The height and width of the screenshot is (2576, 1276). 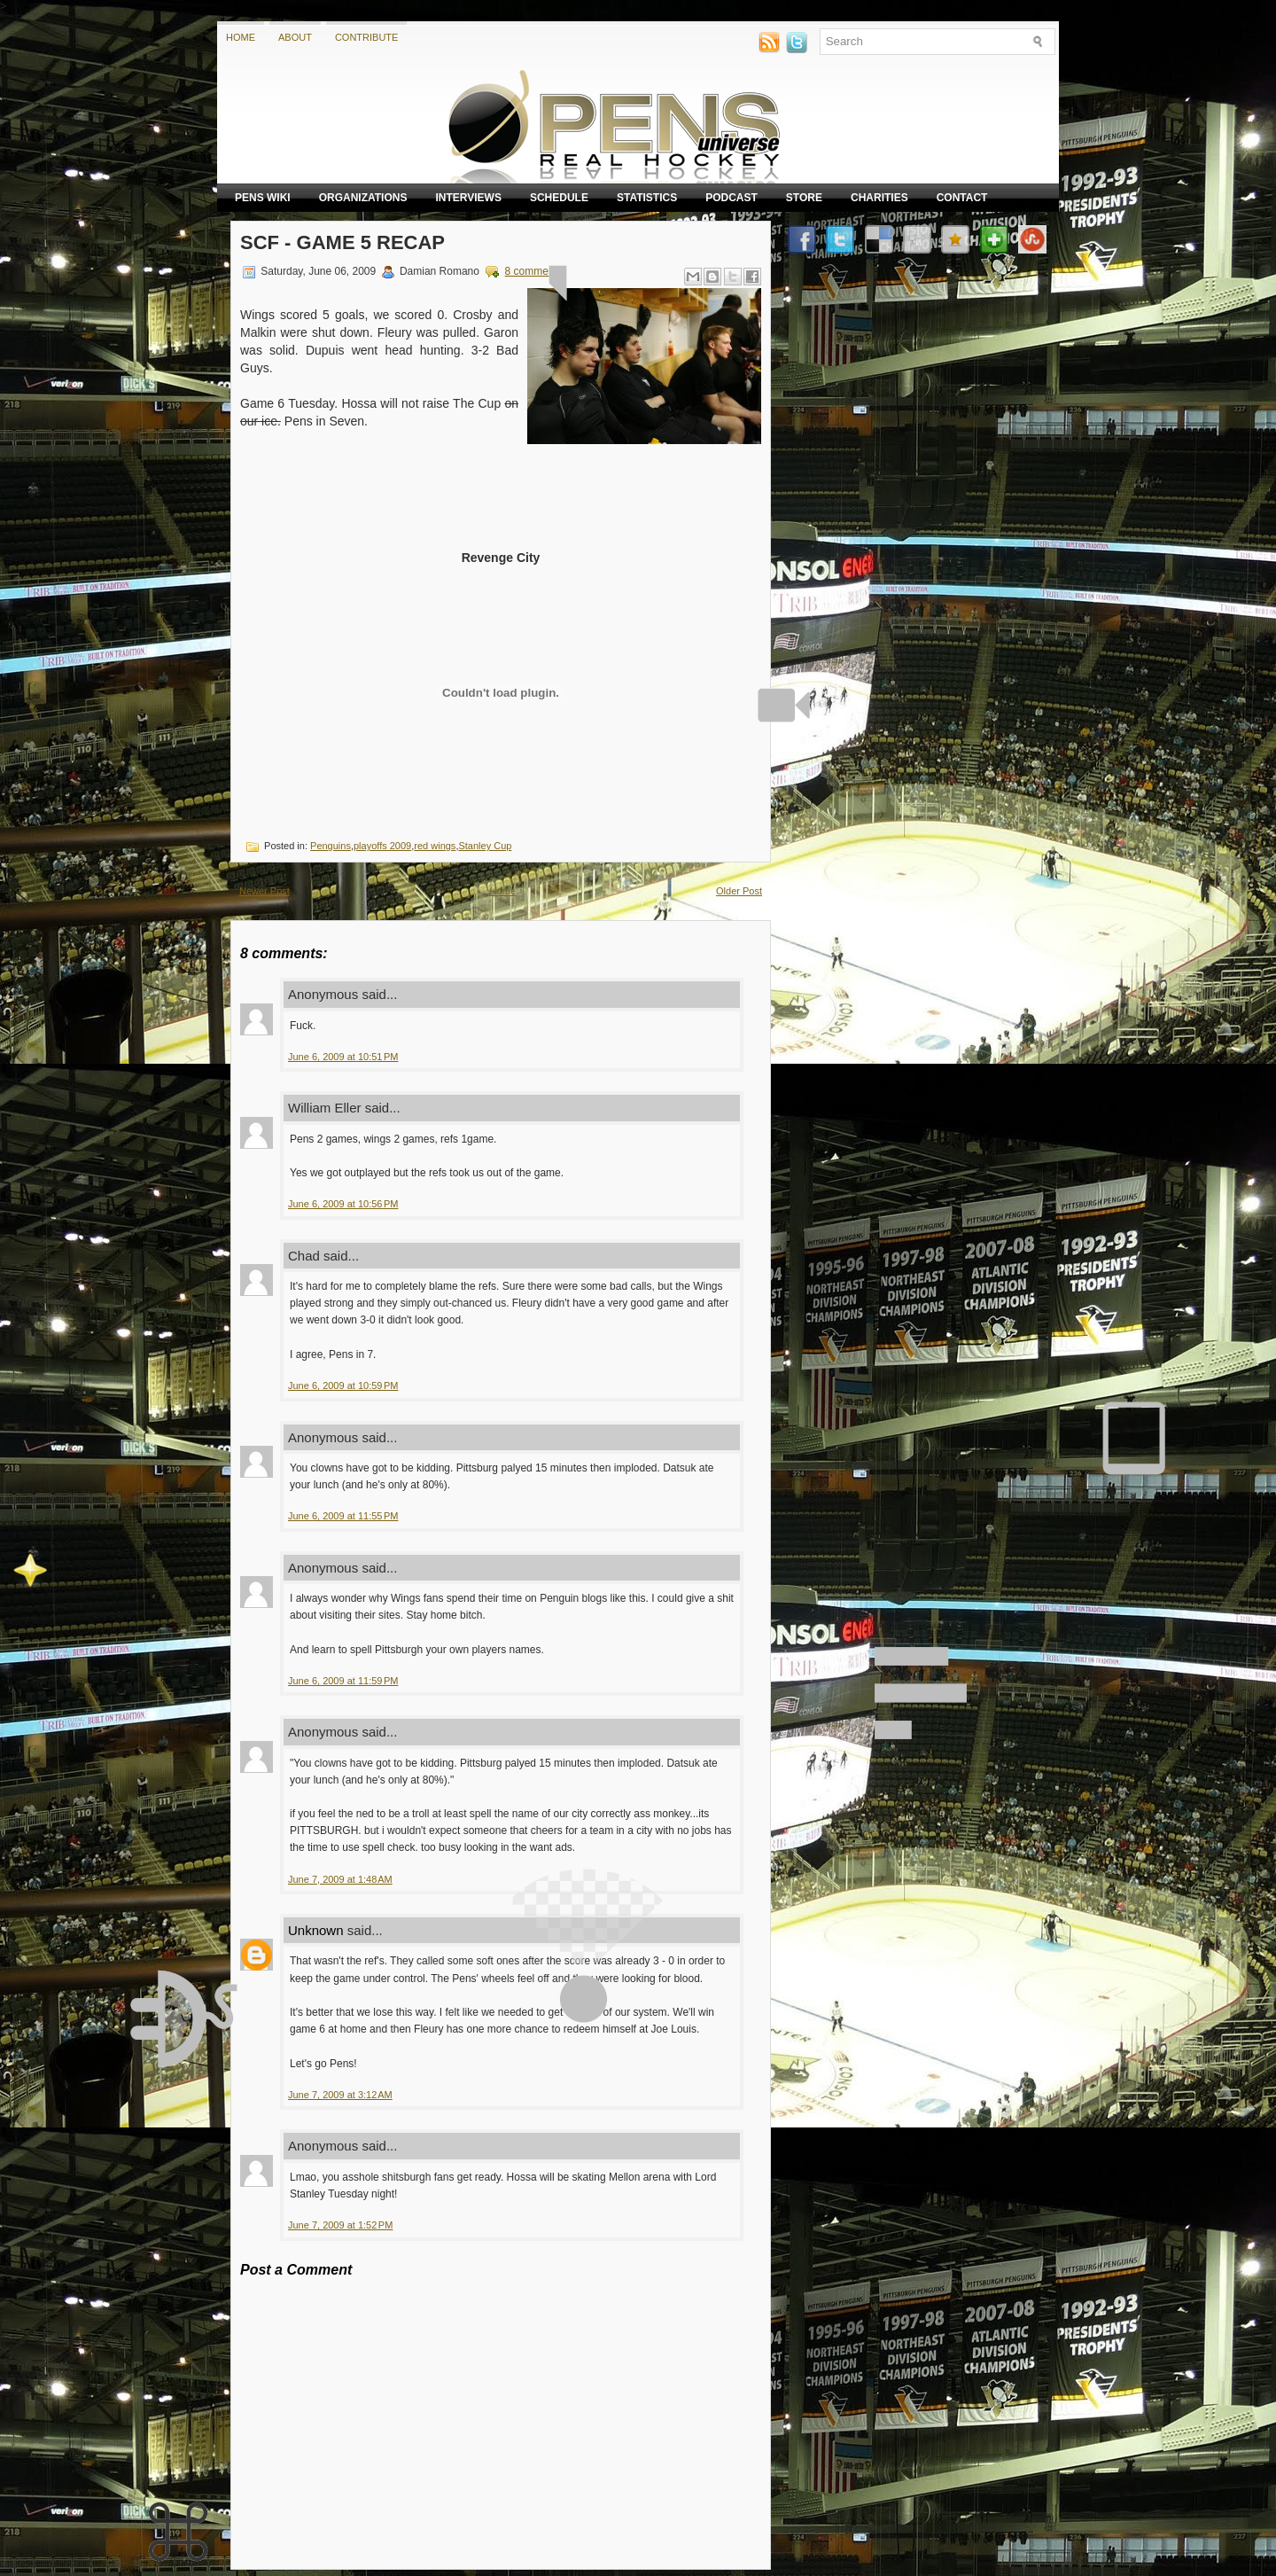 What do you see at coordinates (178, 2532) in the screenshot?
I see `command key symbol on mac keyboards` at bounding box center [178, 2532].